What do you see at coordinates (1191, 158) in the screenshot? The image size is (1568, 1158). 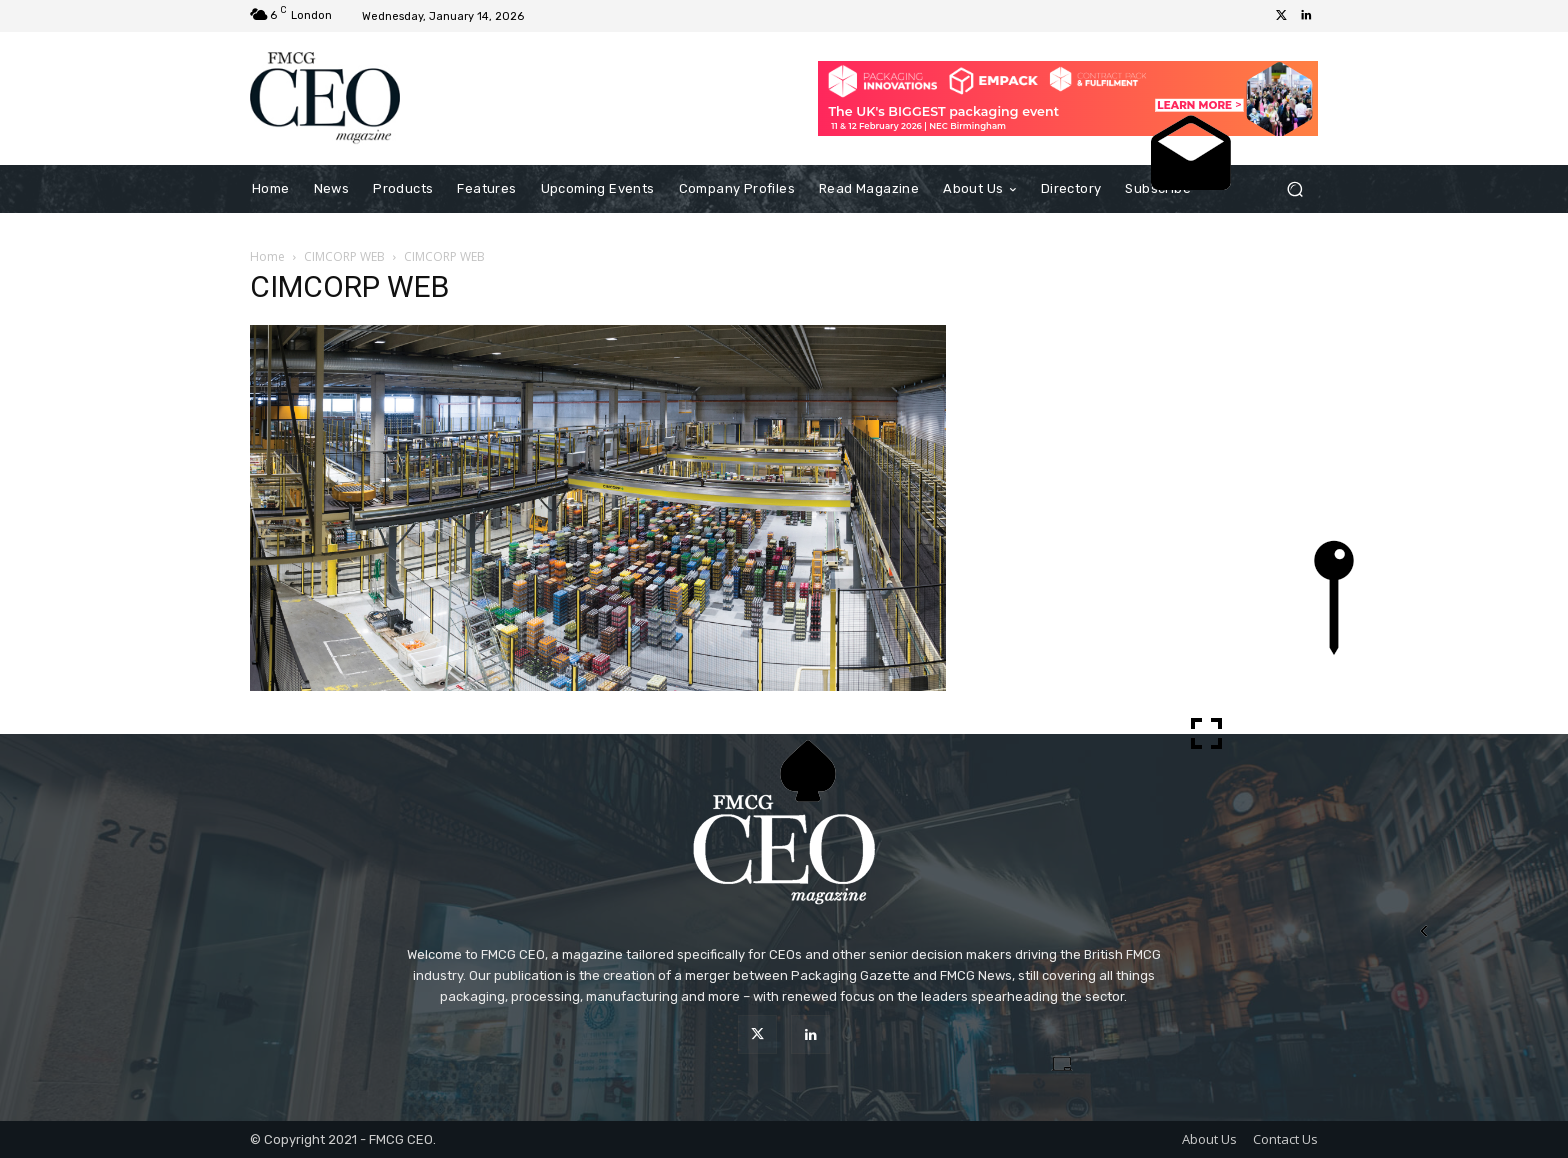 I see `view your draft messages` at bounding box center [1191, 158].